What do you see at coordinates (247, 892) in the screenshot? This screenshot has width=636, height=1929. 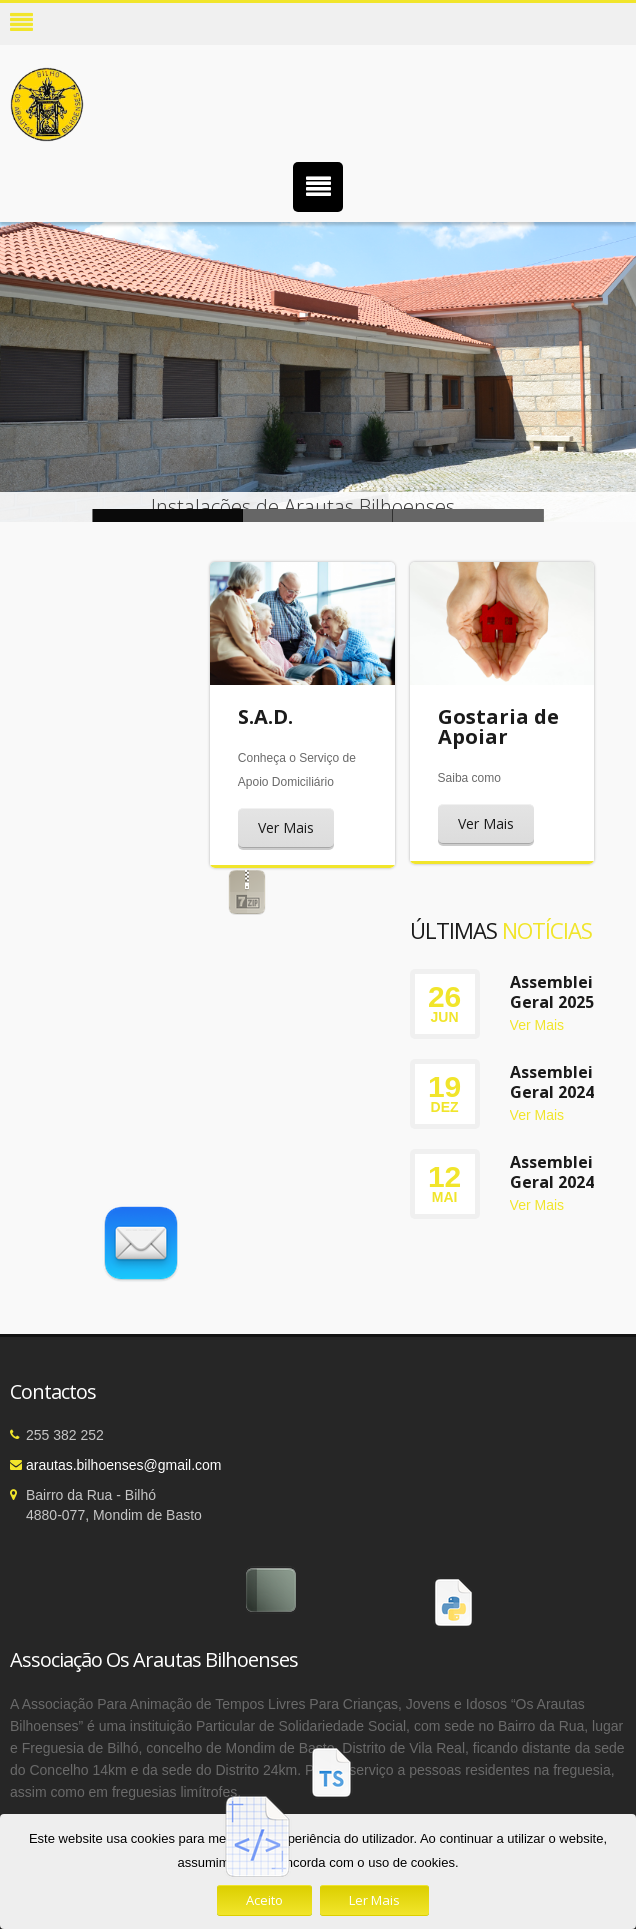 I see `a 7z compressed archive file` at bounding box center [247, 892].